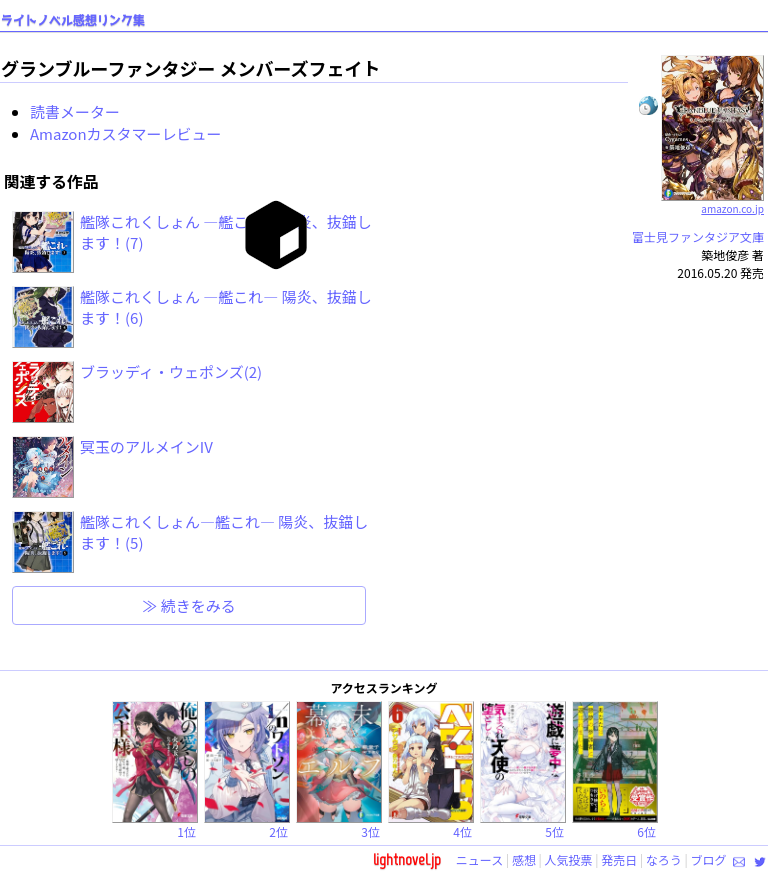 This screenshot has width=768, height=874. I want to click on view world clock or time zones, so click(648, 105).